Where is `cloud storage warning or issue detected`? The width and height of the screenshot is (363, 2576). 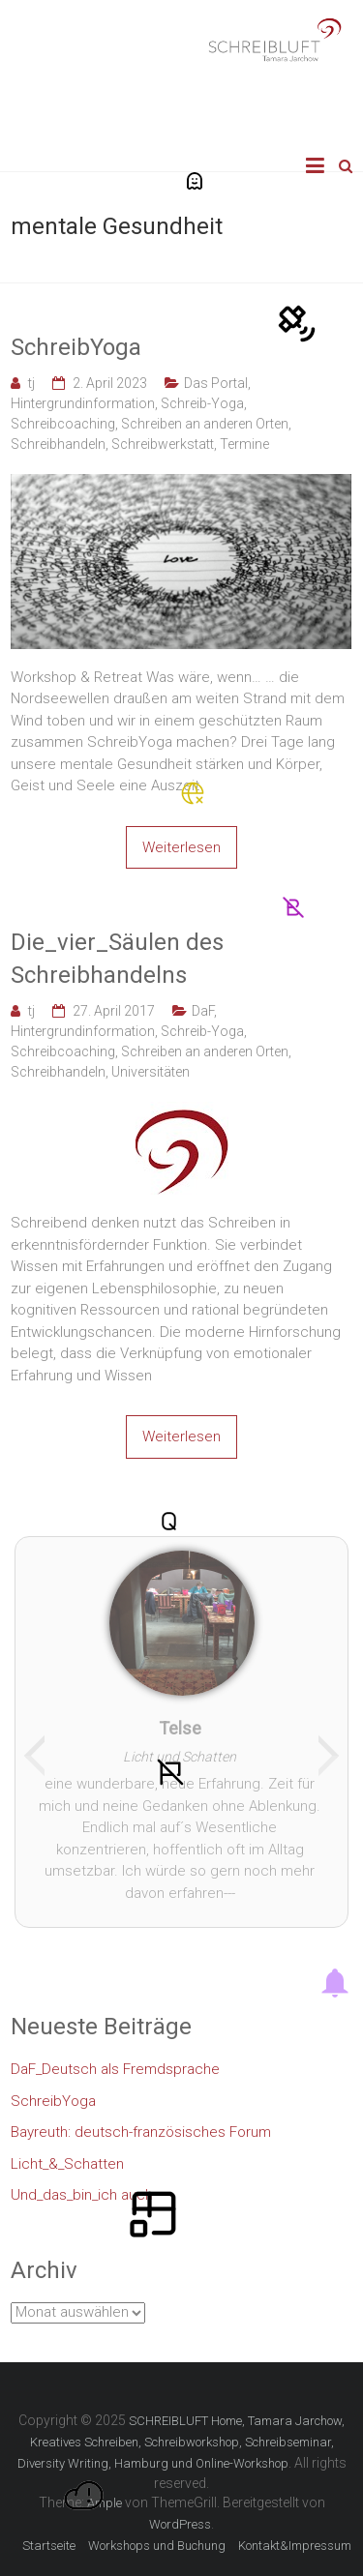
cloud storage warning or issue detected is located at coordinates (83, 2495).